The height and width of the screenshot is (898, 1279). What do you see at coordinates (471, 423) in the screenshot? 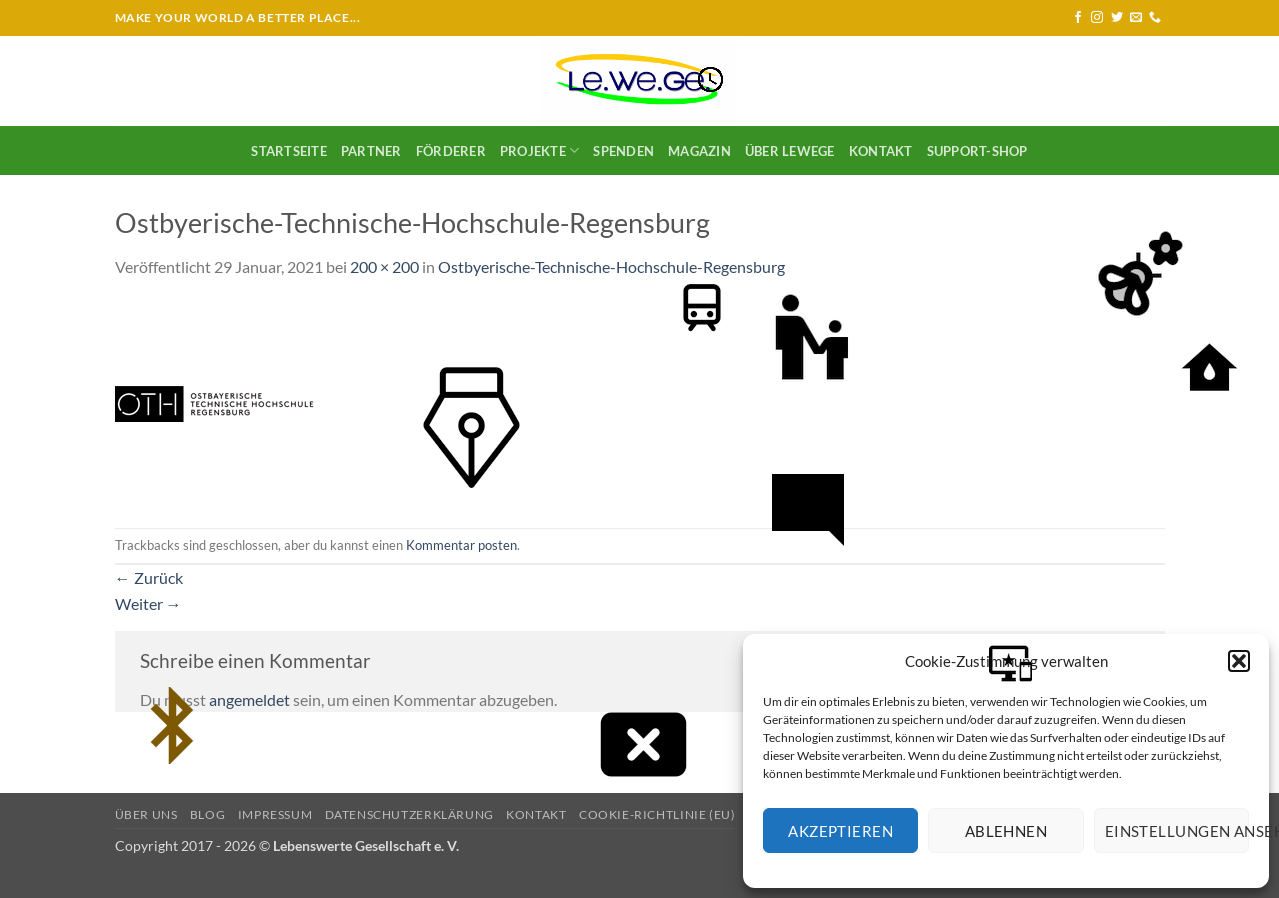
I see `access drawing or illustration tools` at bounding box center [471, 423].